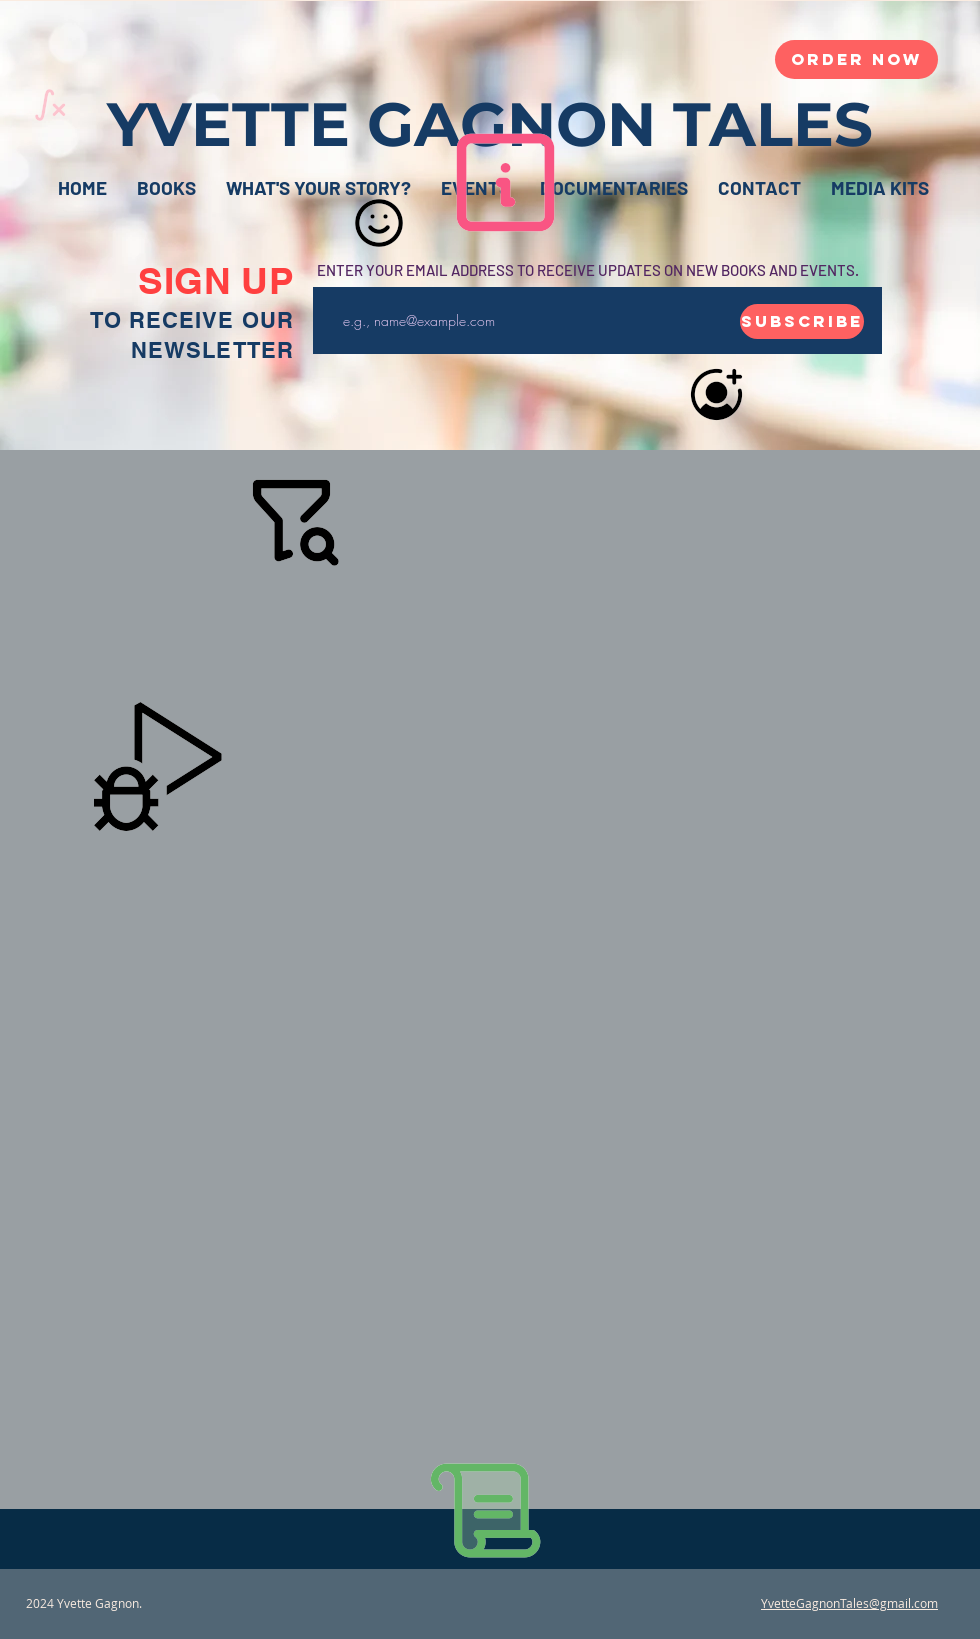  Describe the element at coordinates (379, 223) in the screenshot. I see `add an emoji or reaction` at that location.